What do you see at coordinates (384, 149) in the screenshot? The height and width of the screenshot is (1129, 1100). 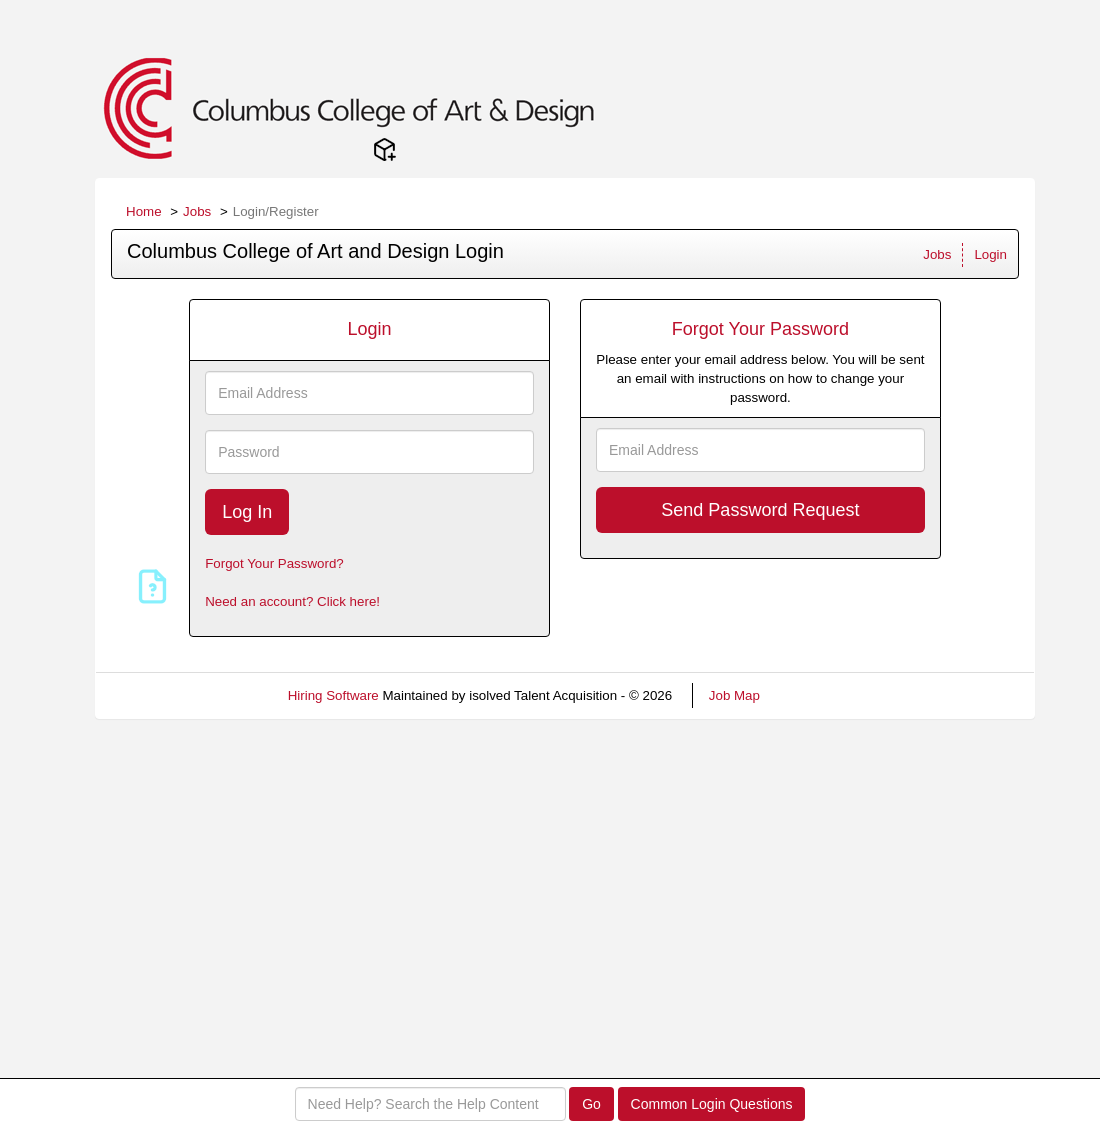 I see `add a new 3D object or model` at bounding box center [384, 149].